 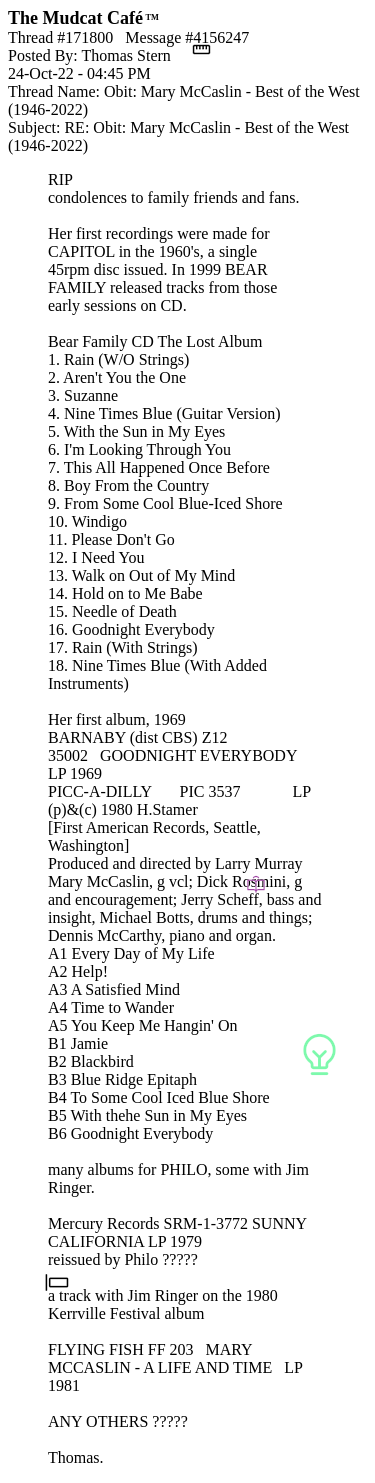 I want to click on measure dimensions or distance, so click(x=201, y=49).